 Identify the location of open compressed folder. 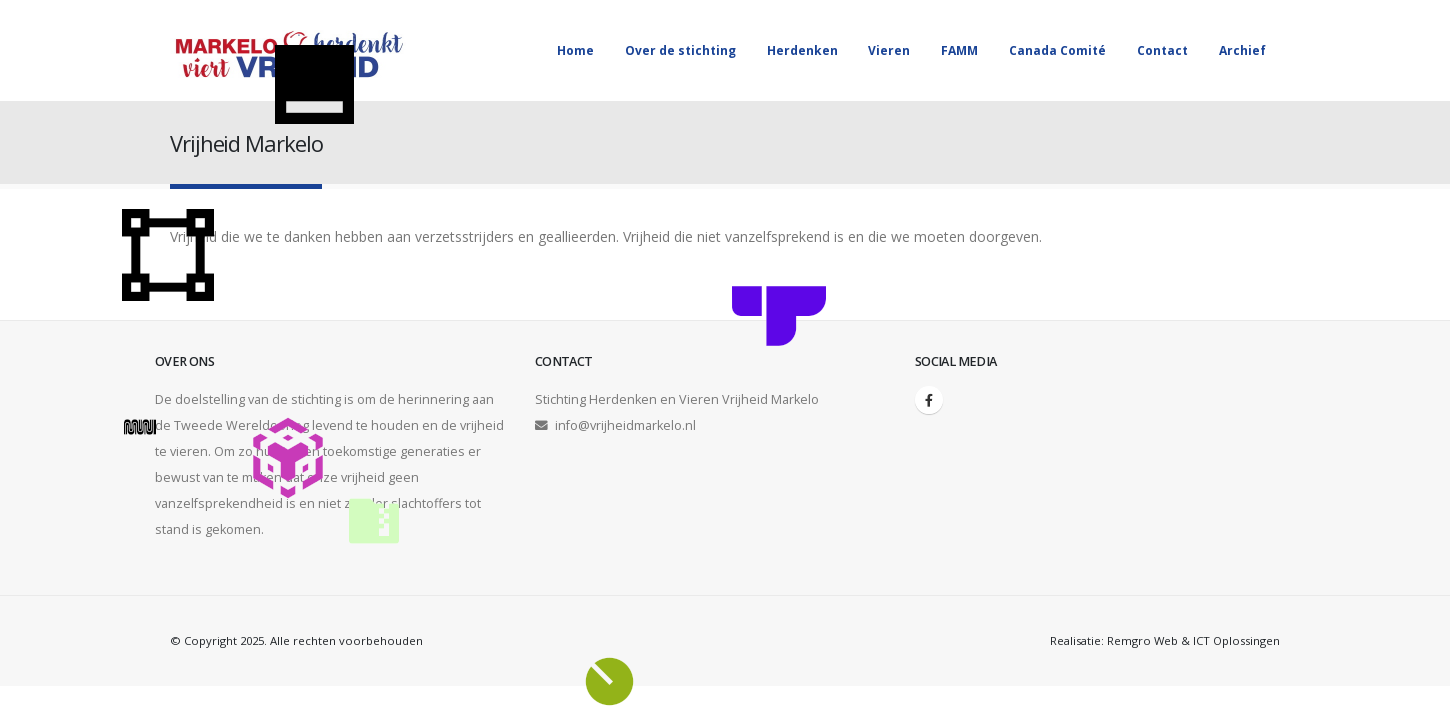
(374, 521).